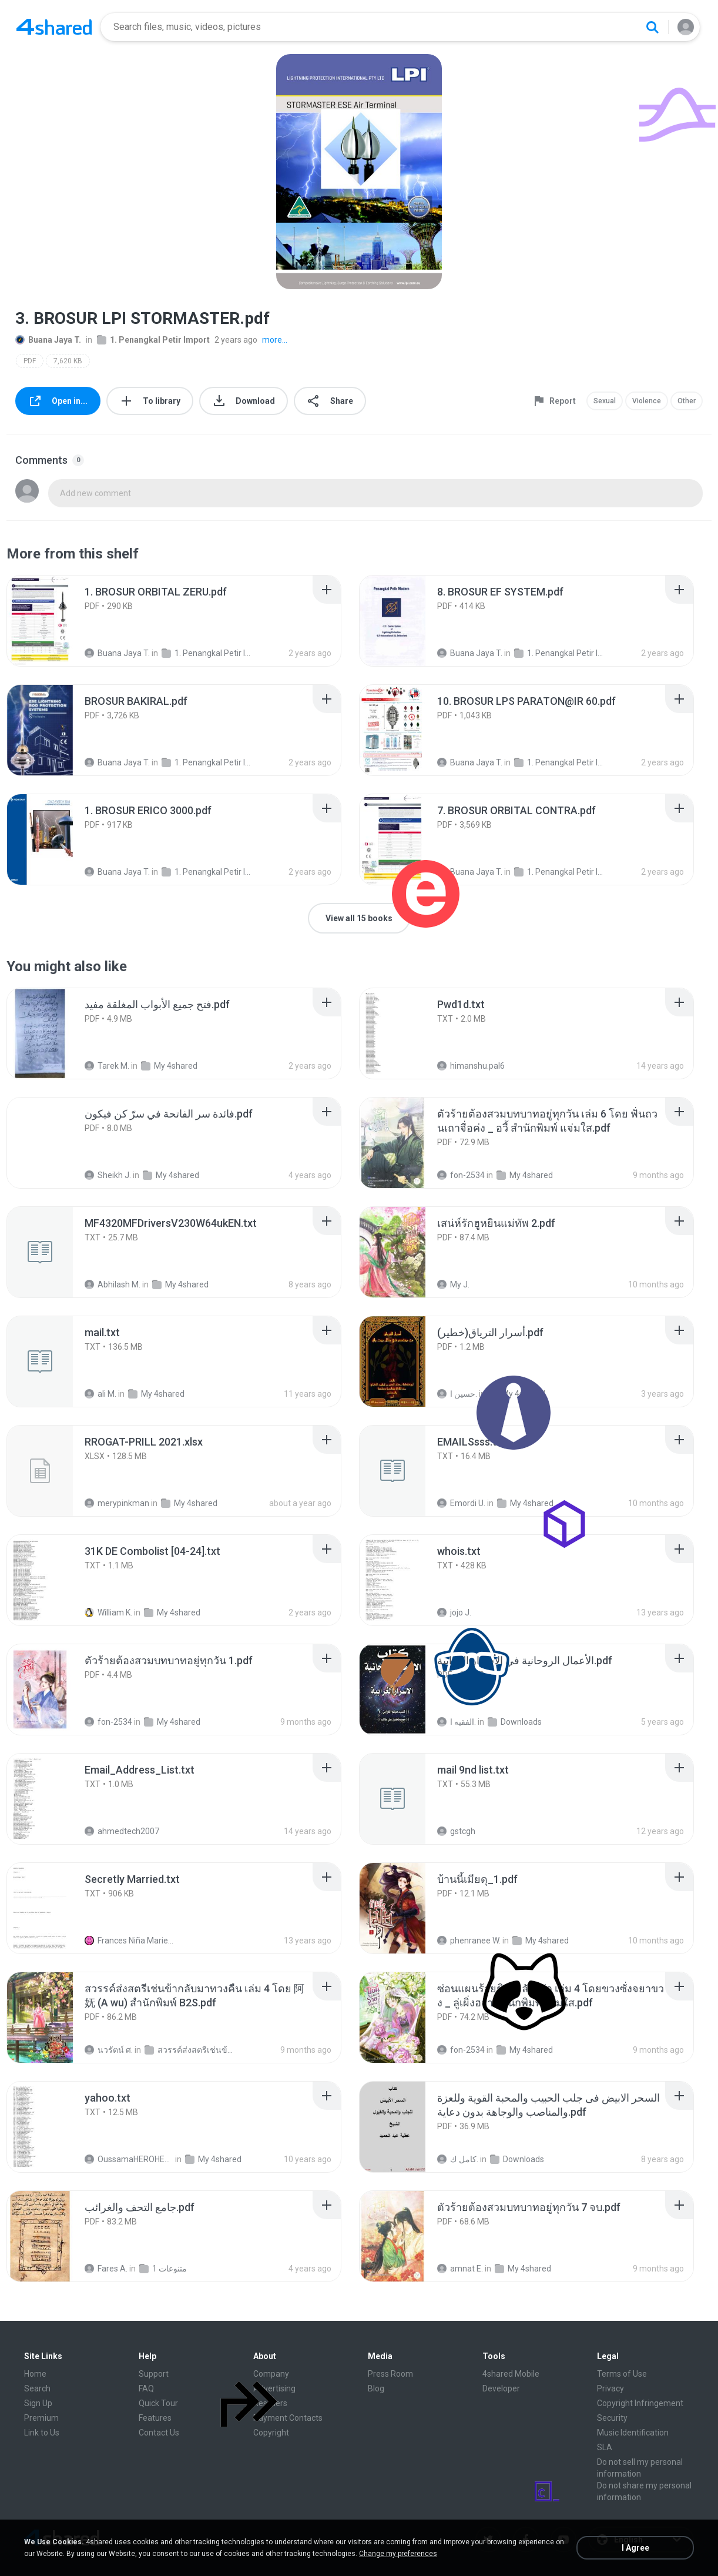  Describe the element at coordinates (524, 1992) in the screenshot. I see `open protocols.io website or app` at that location.